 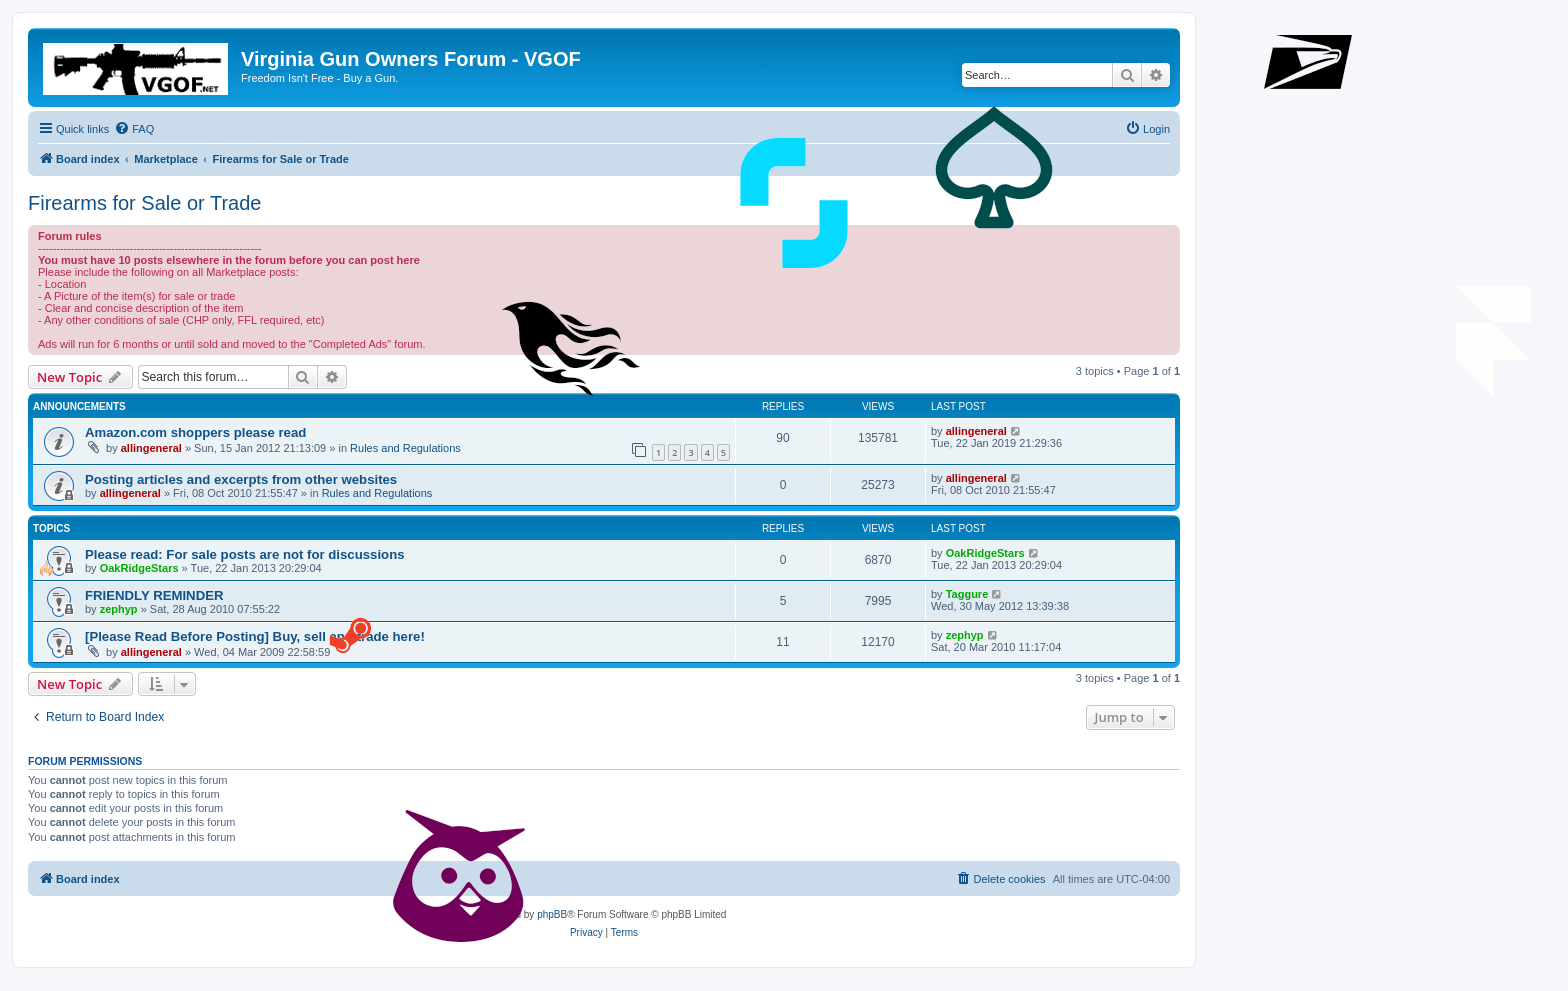 What do you see at coordinates (994, 170) in the screenshot?
I see `spade suit symbol for card games` at bounding box center [994, 170].